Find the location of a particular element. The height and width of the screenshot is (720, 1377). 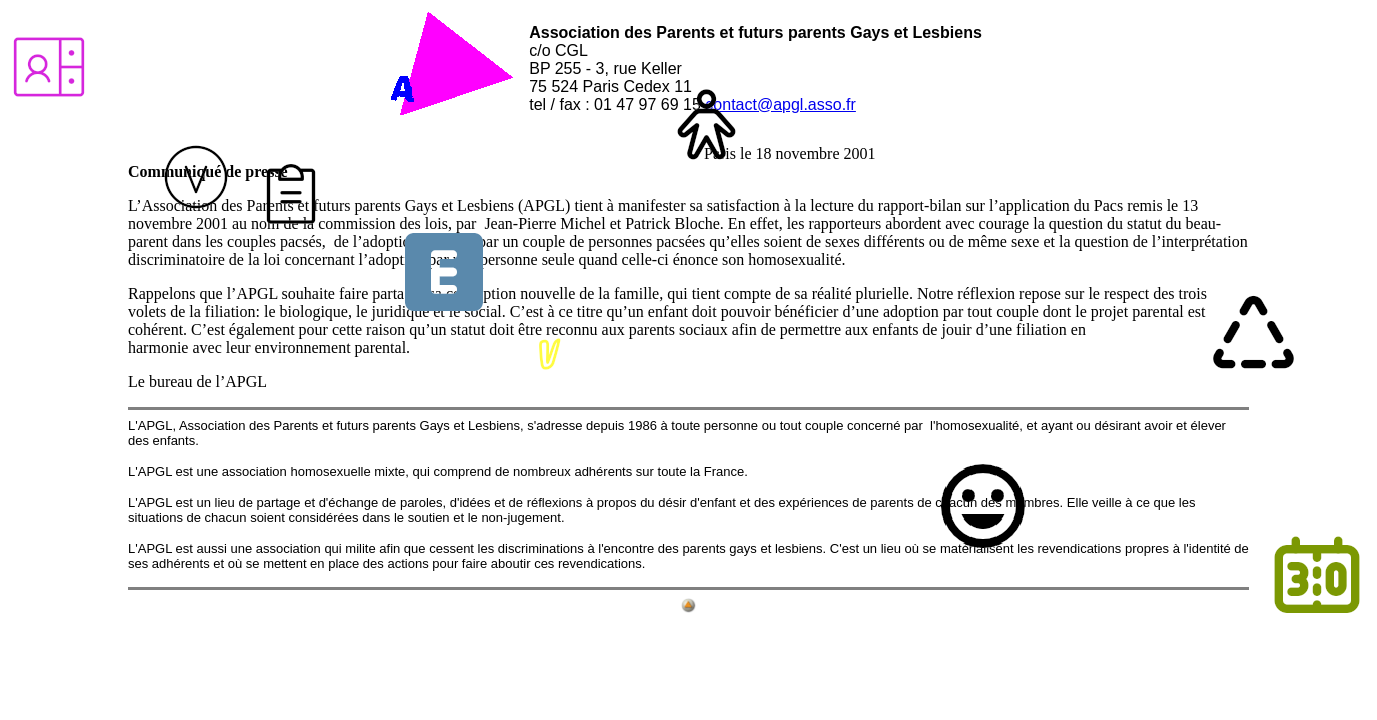

insert an emoji or emoticon is located at coordinates (983, 506).